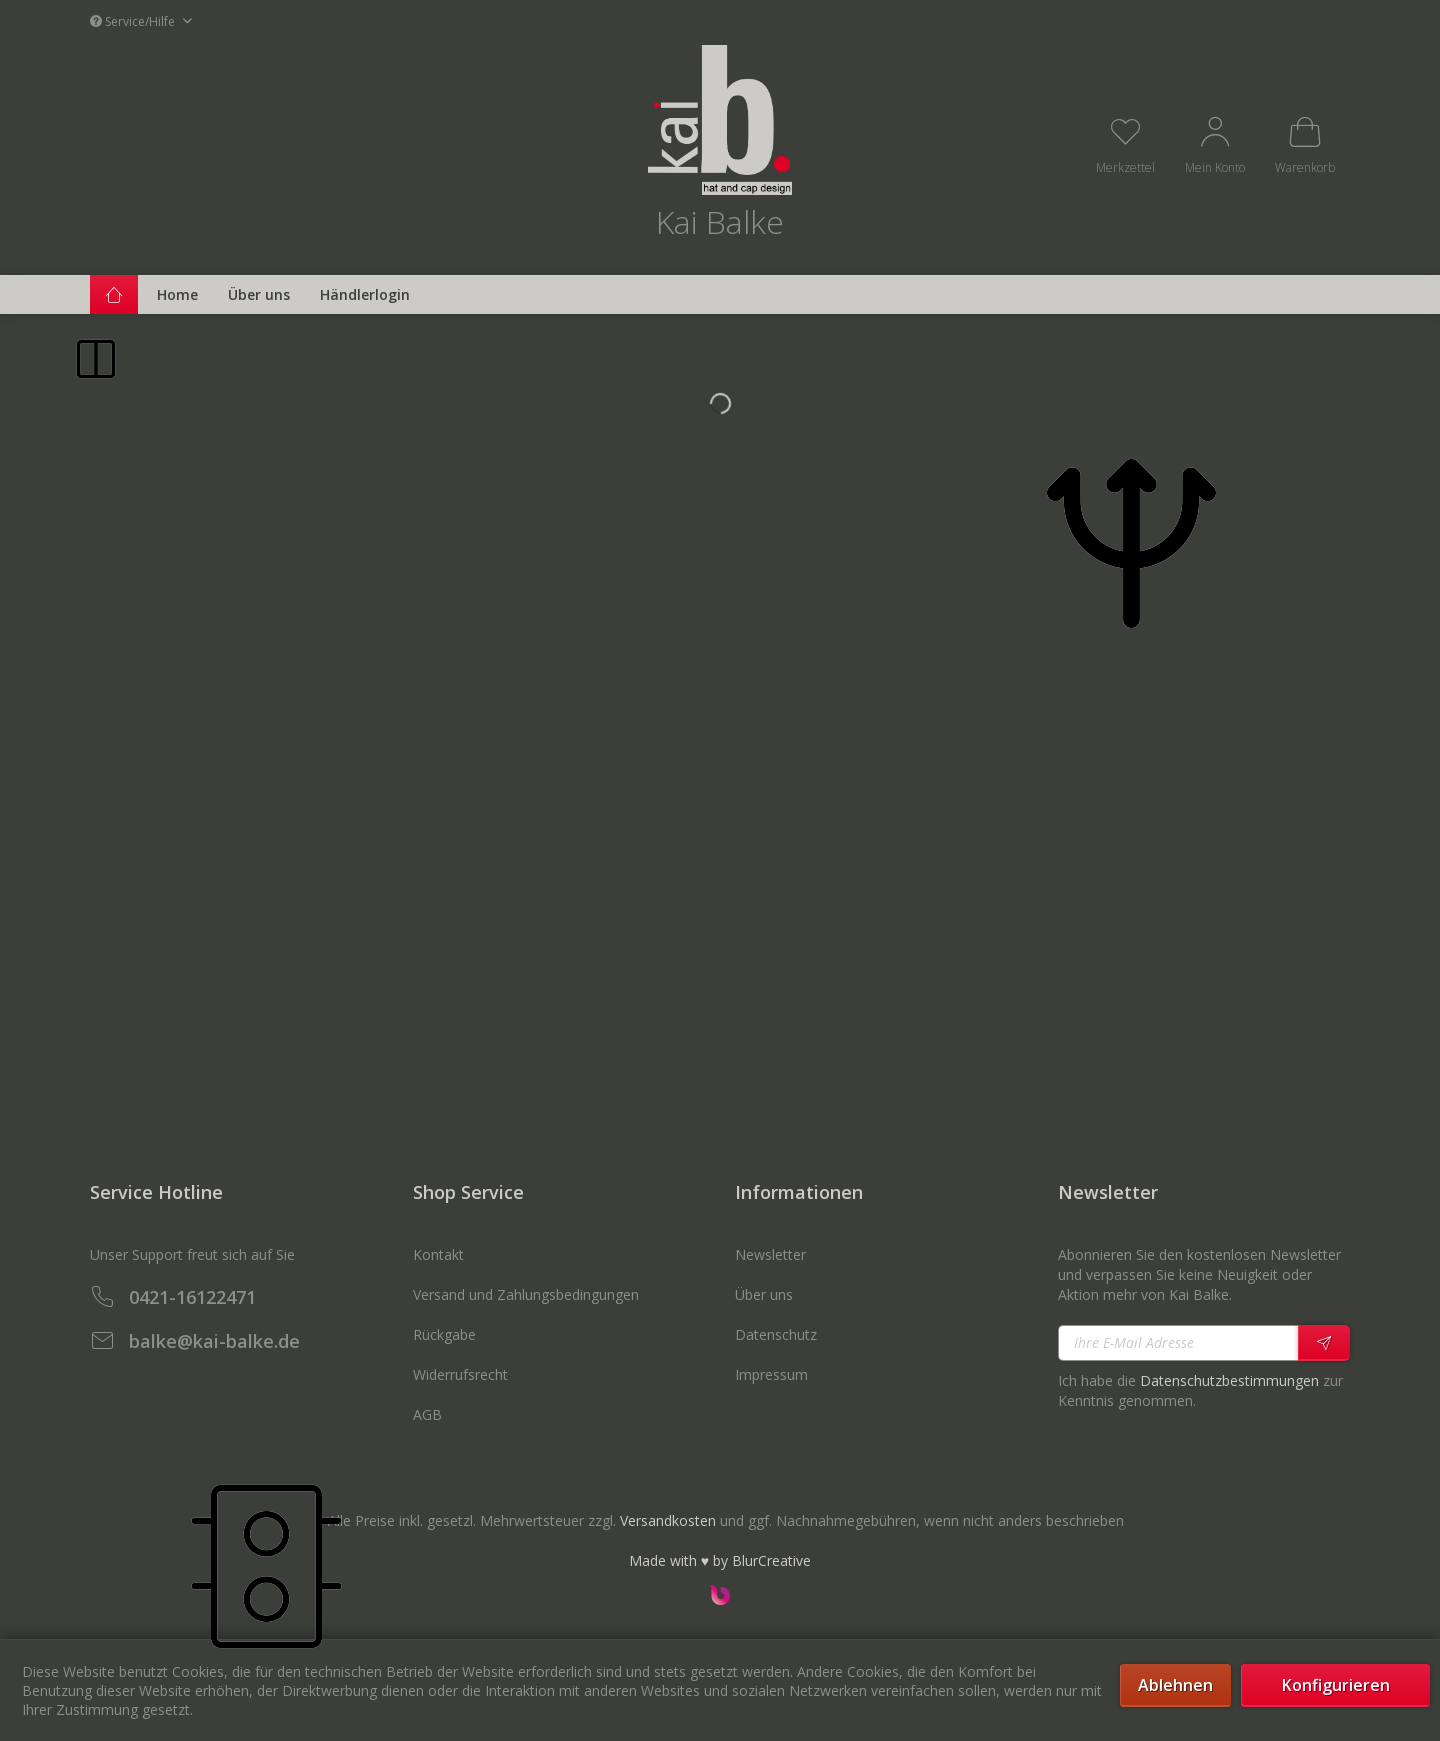 Image resolution: width=1440 pixels, height=1741 pixels. I want to click on neptune or poseidon symbol in astrology or mythology app, so click(1131, 543).